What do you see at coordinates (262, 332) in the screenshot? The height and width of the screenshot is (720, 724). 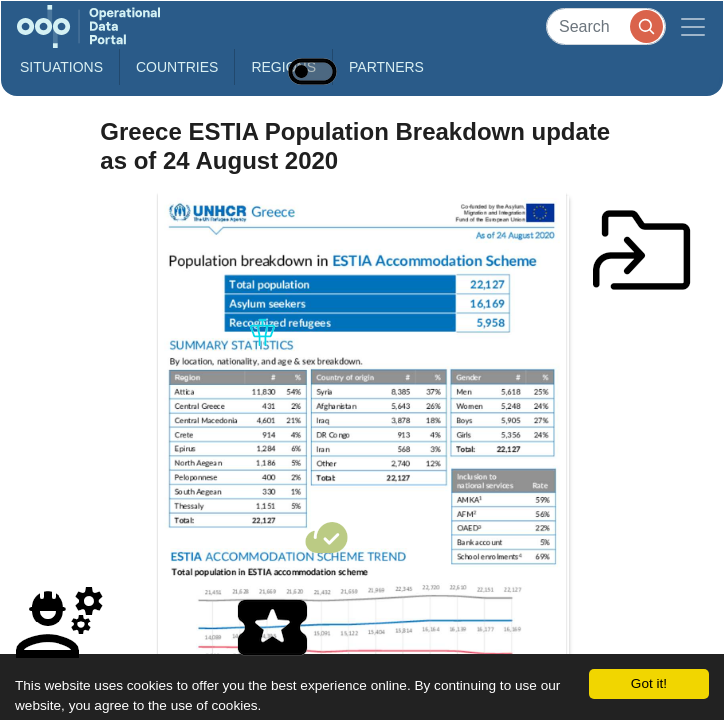 I see `access air traffic control features` at bounding box center [262, 332].